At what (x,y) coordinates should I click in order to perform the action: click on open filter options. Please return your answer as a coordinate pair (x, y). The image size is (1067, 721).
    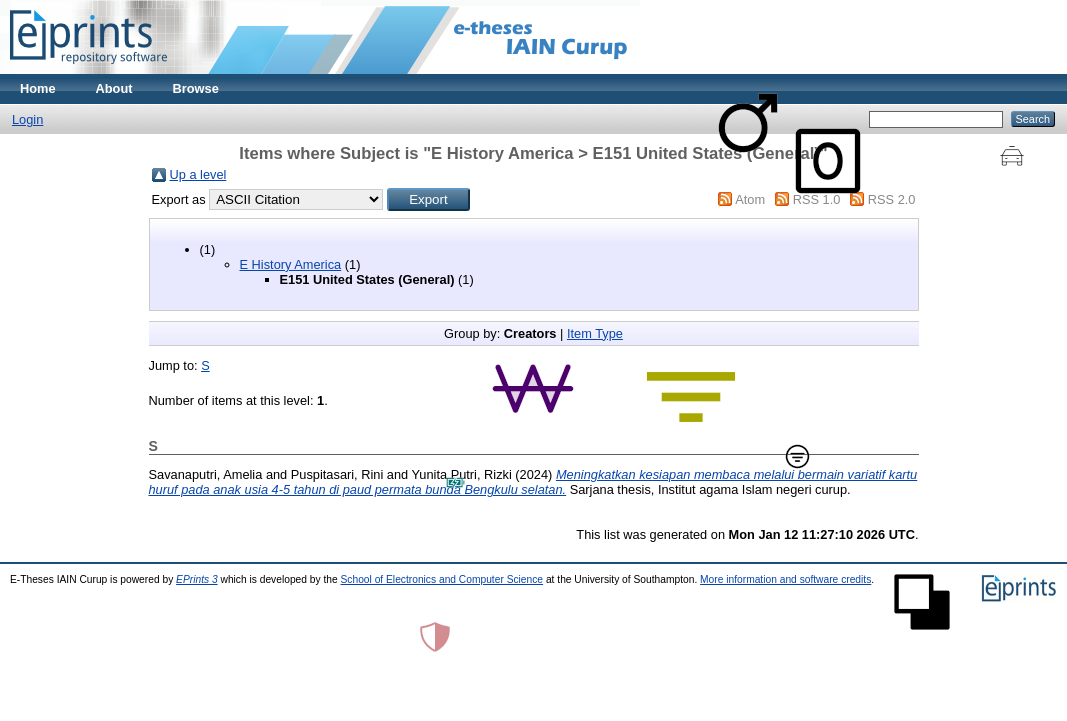
    Looking at the image, I should click on (797, 456).